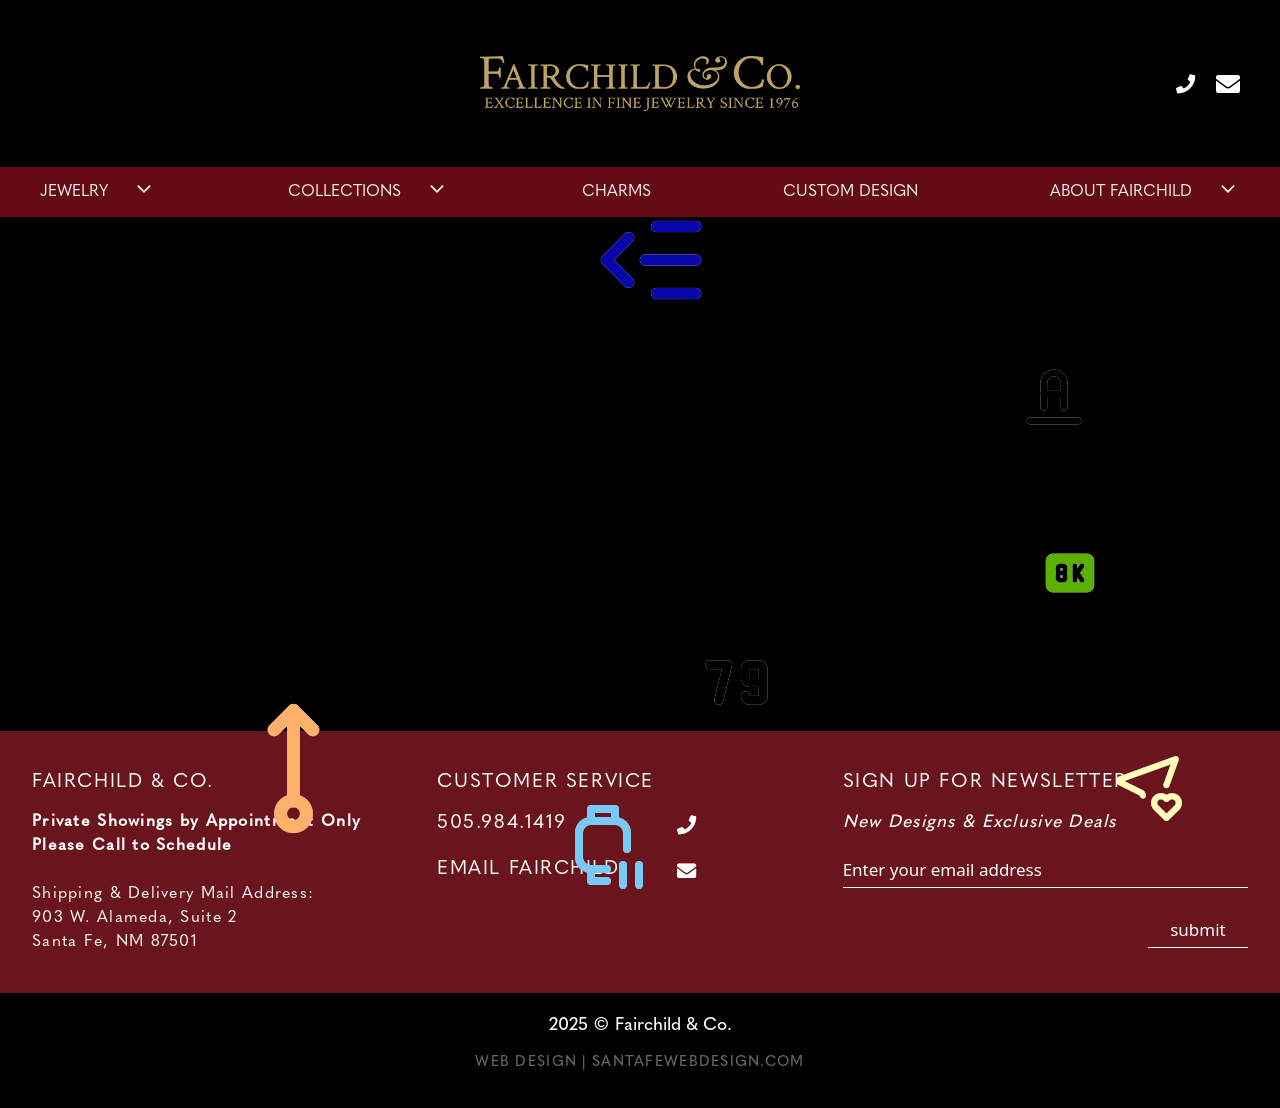 The width and height of the screenshot is (1280, 1108). What do you see at coordinates (293, 768) in the screenshot?
I see `scroll to top of page` at bounding box center [293, 768].